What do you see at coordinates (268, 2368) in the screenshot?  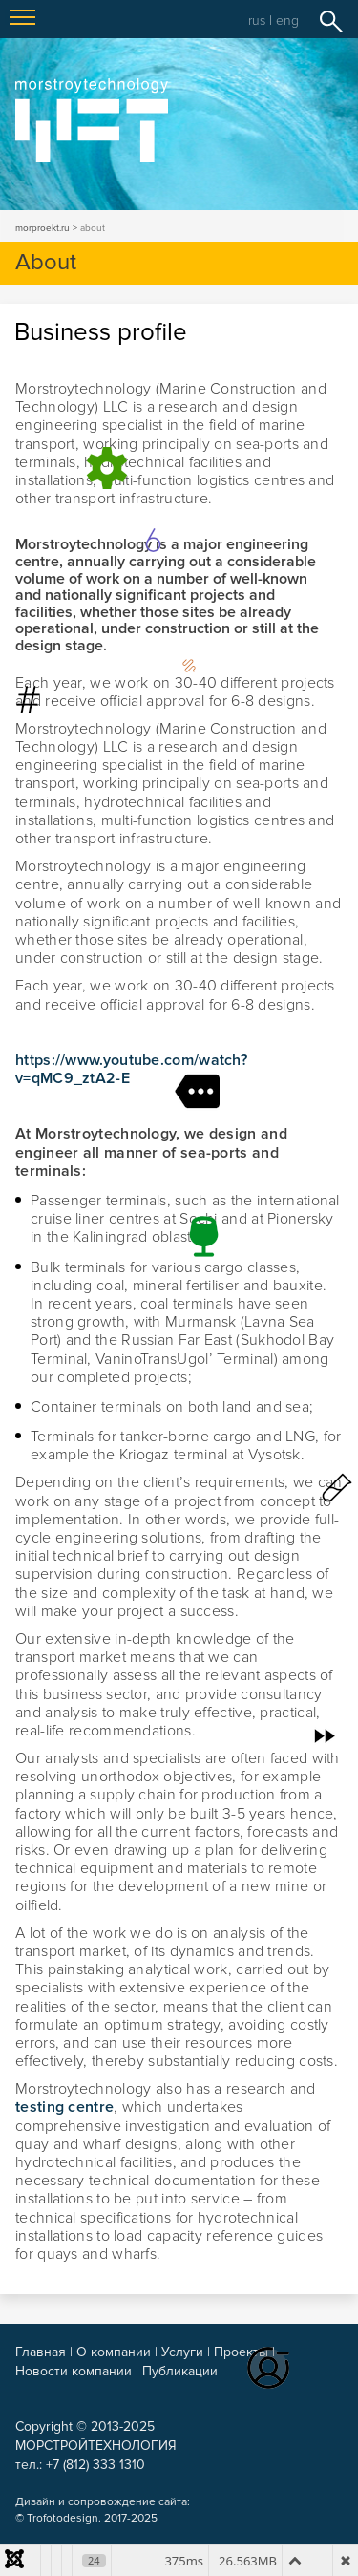 I see `remove a user from your contacts` at bounding box center [268, 2368].